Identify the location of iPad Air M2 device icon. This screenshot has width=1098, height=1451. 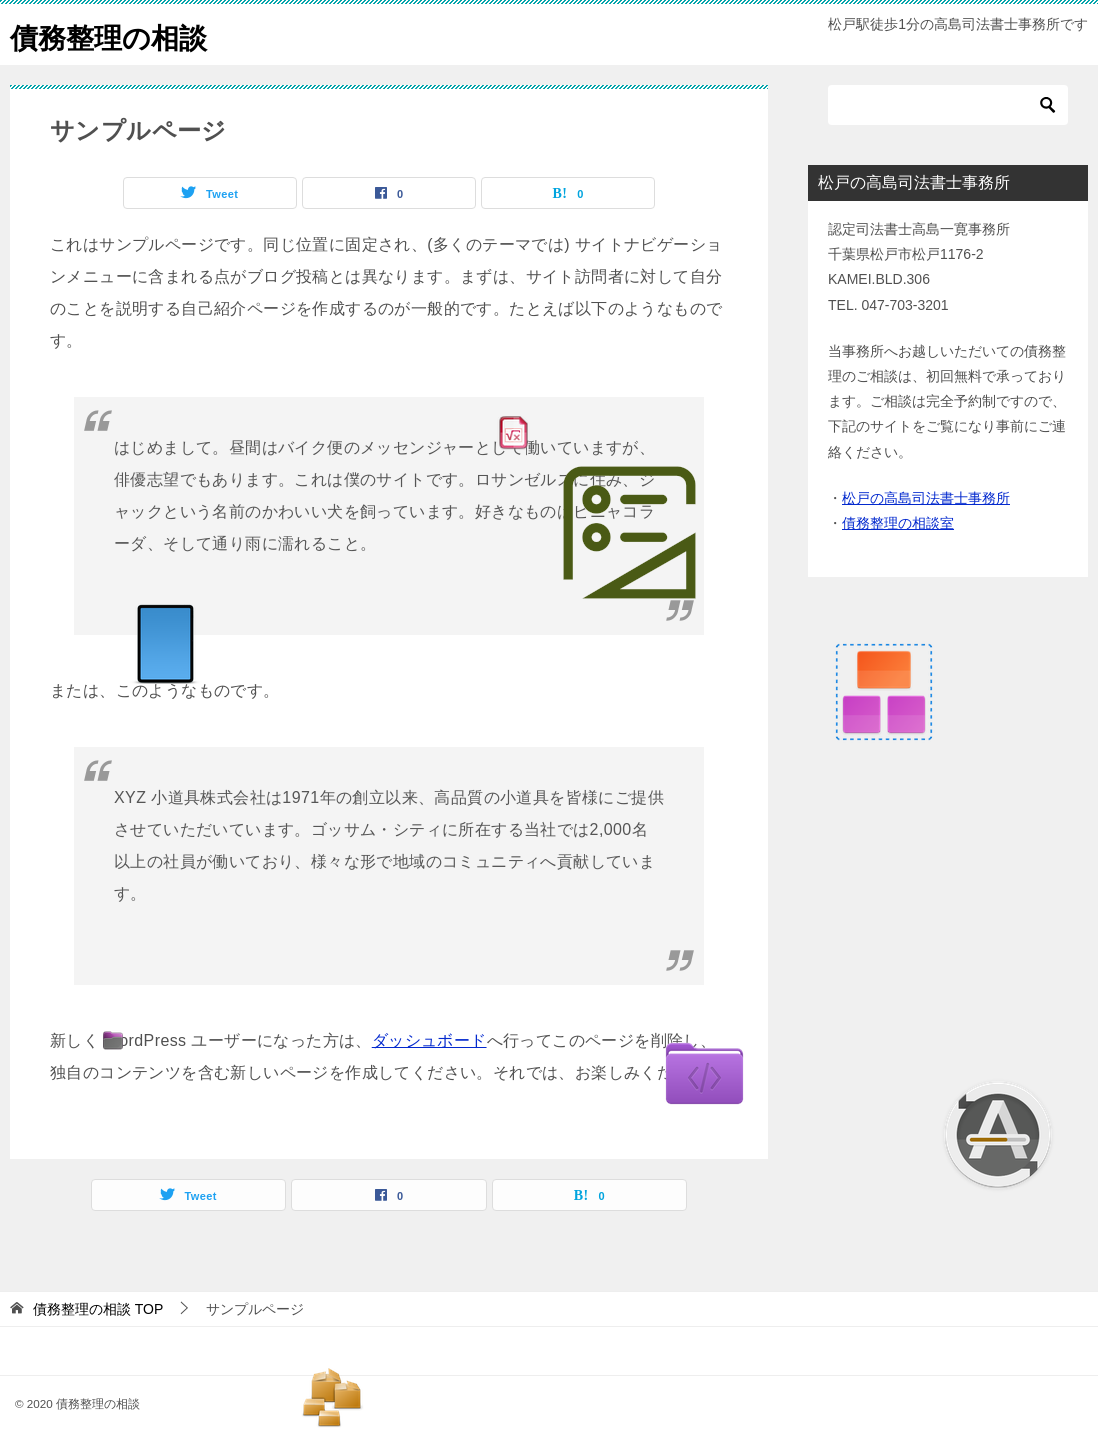
(165, 644).